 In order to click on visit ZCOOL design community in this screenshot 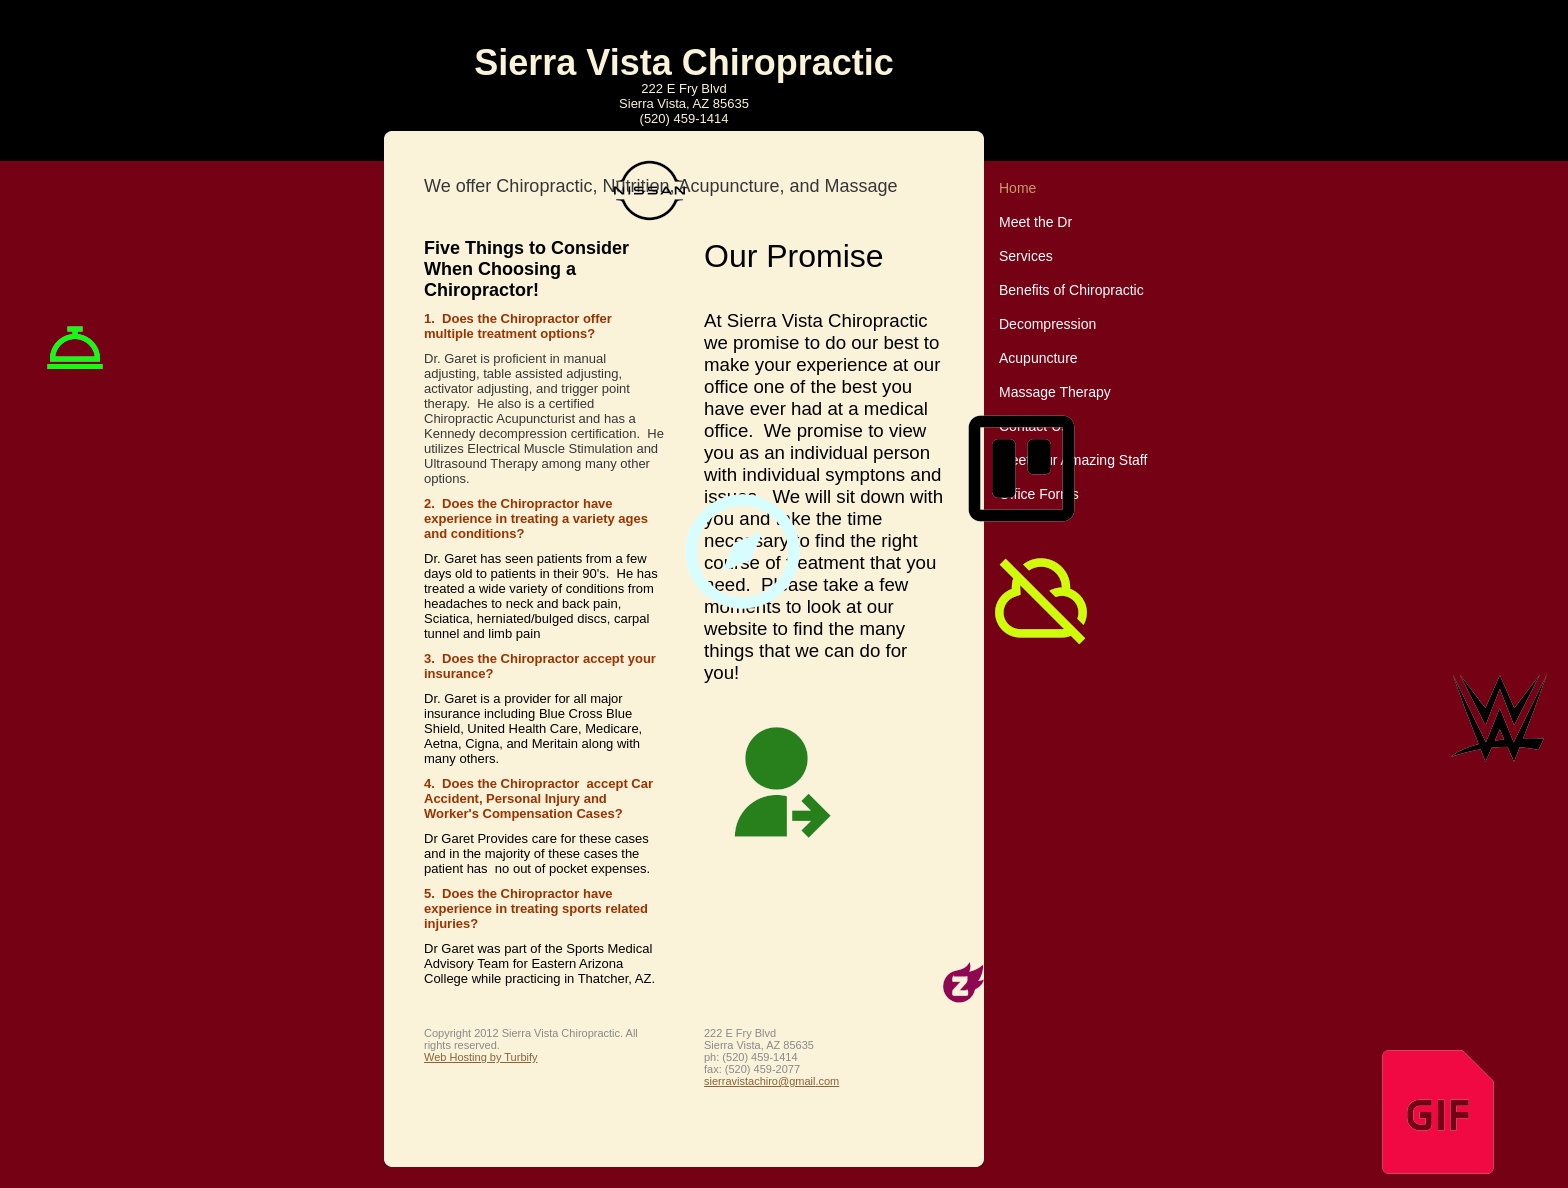, I will do `click(963, 982)`.